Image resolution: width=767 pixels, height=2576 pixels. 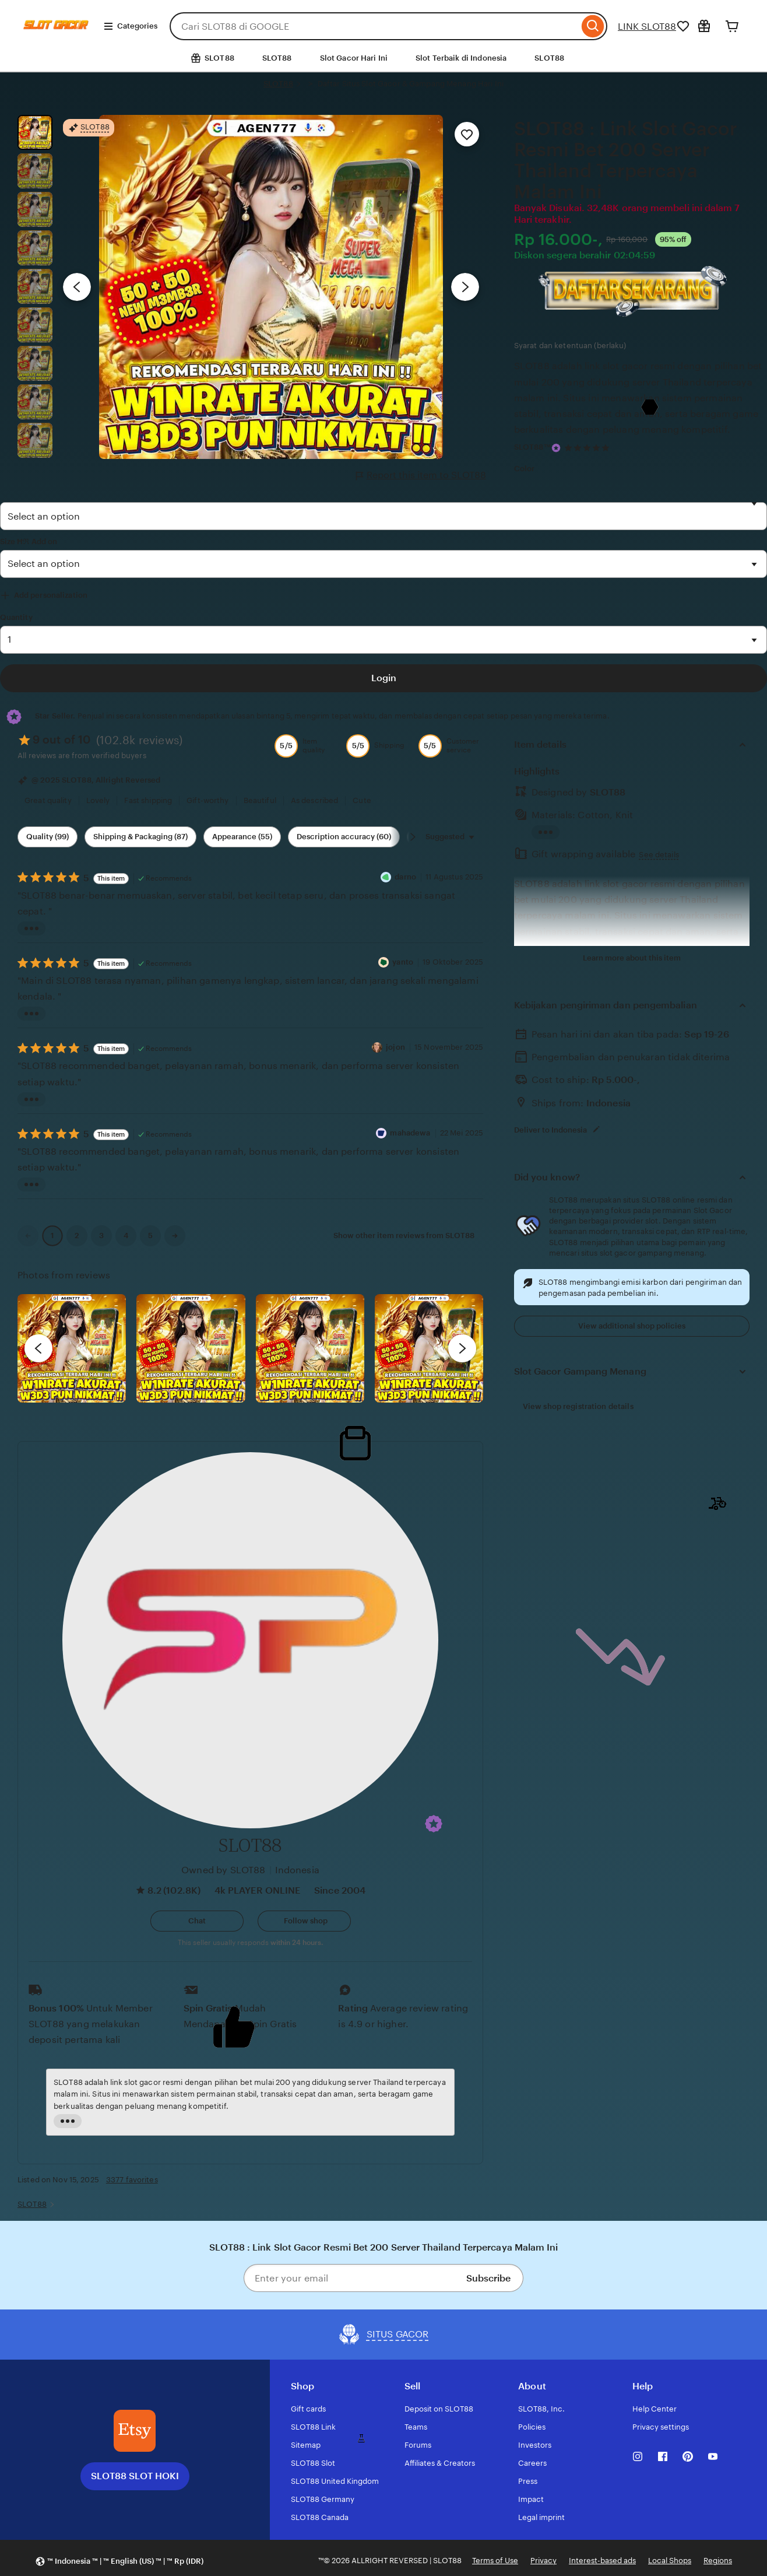 What do you see at coordinates (361, 2438) in the screenshot?
I see `access experimental or beta features` at bounding box center [361, 2438].